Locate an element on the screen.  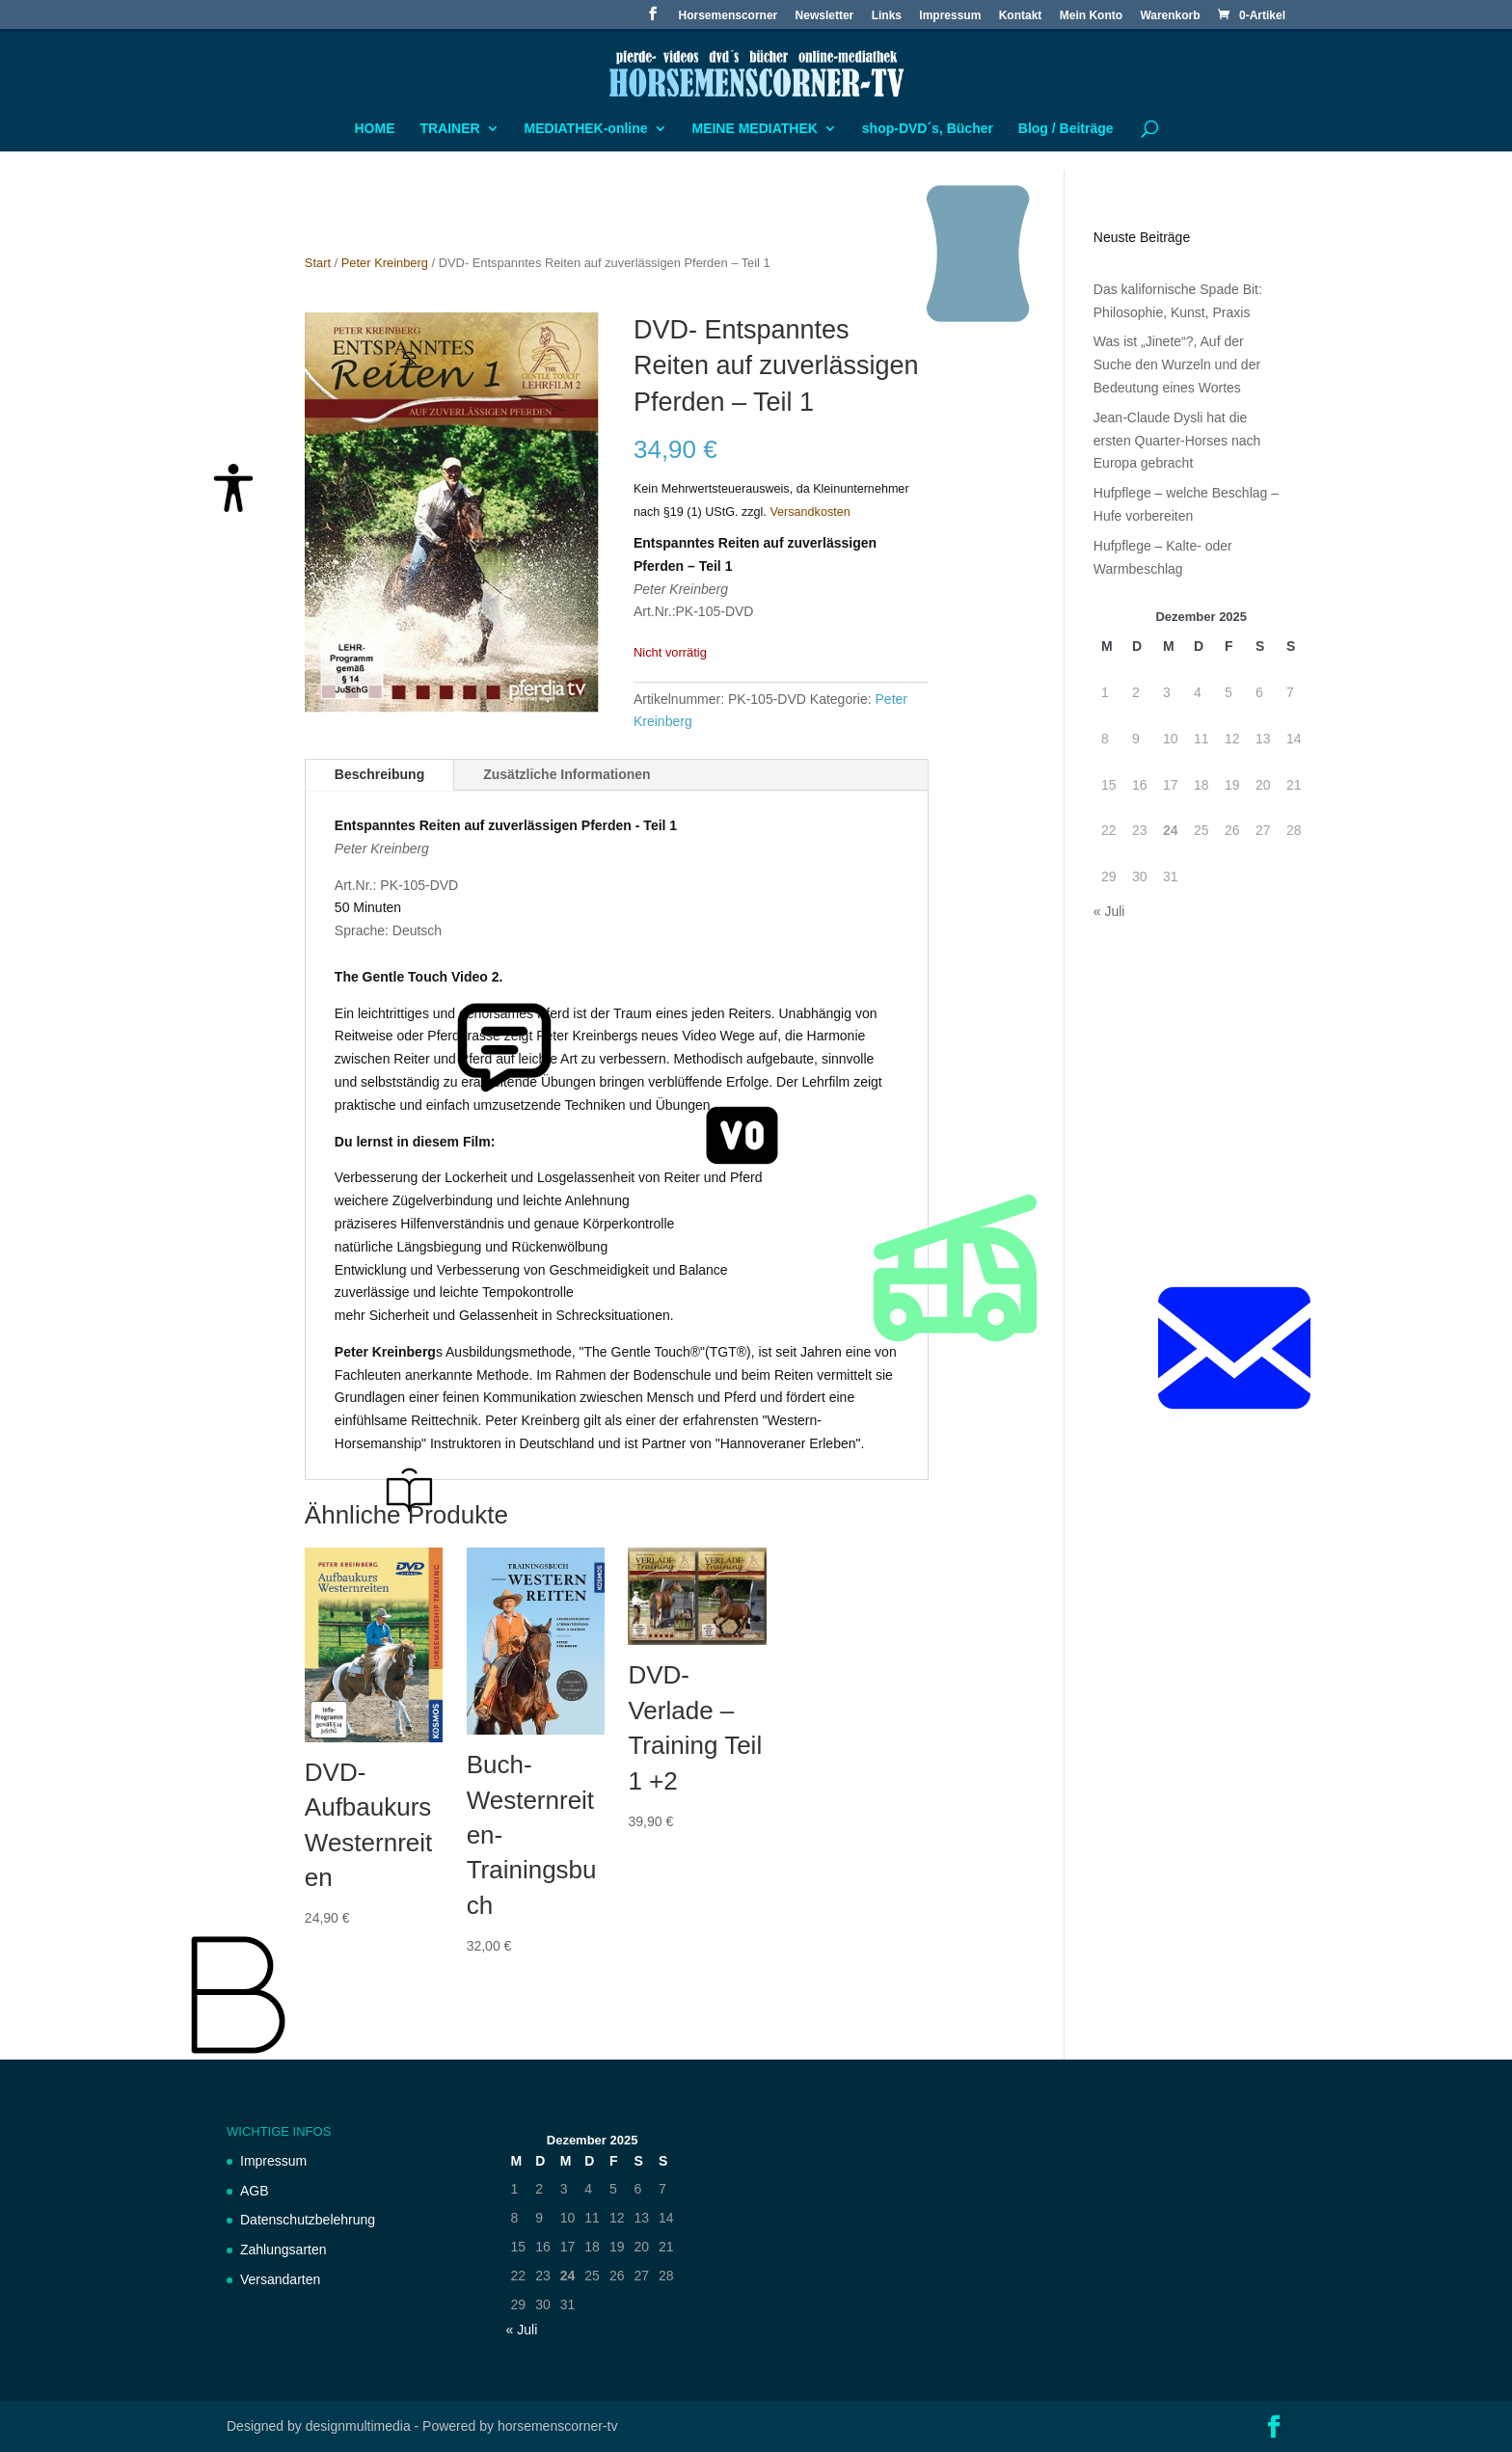
apply bold formatting to selected text is located at coordinates (230, 1998).